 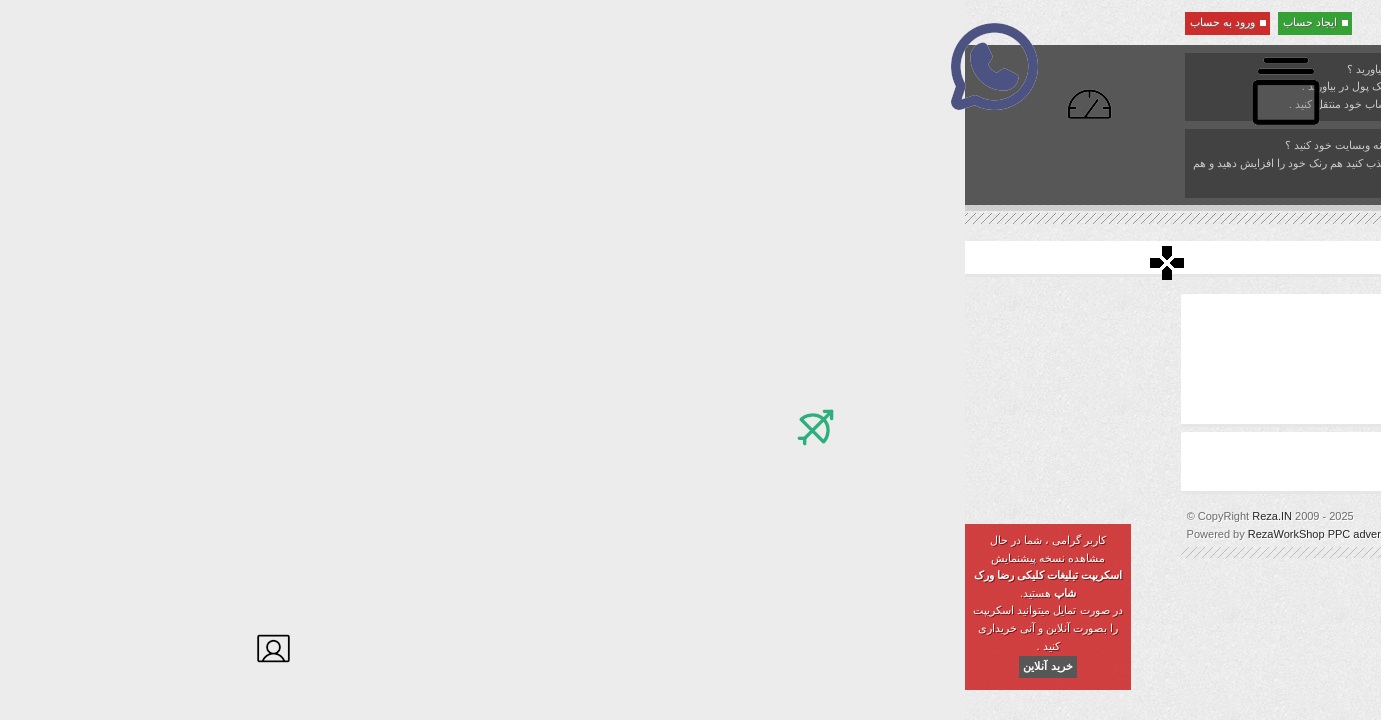 I want to click on view performance or speed metrics, so click(x=1089, y=106).